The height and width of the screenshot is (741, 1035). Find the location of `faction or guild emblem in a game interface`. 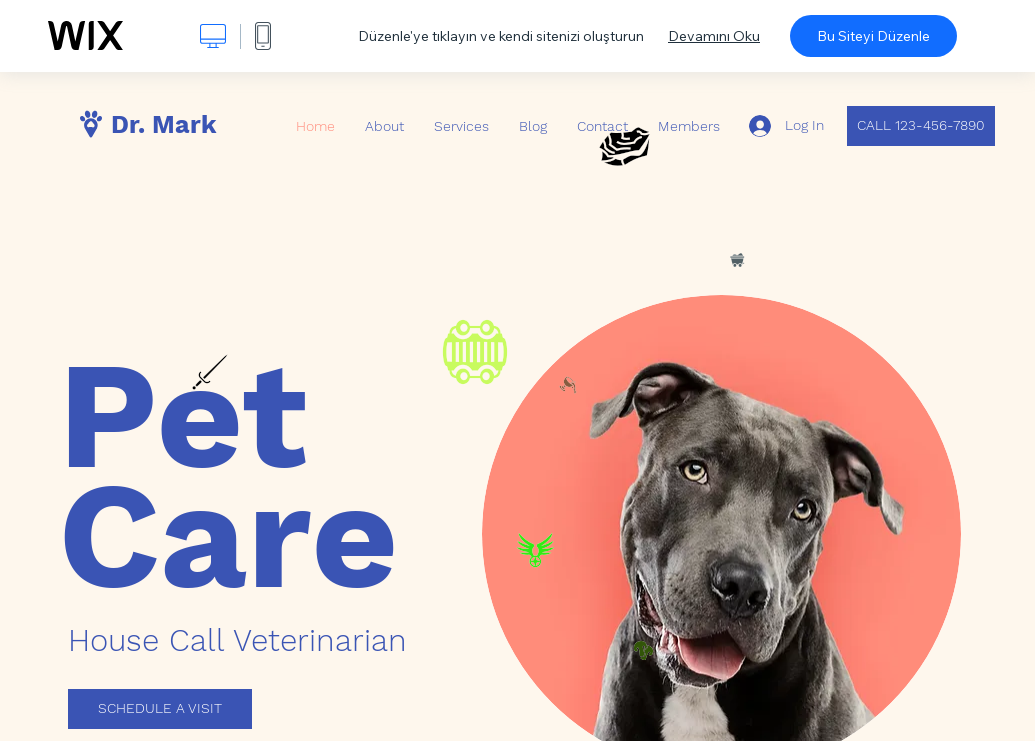

faction or guild emblem in a game interface is located at coordinates (535, 550).